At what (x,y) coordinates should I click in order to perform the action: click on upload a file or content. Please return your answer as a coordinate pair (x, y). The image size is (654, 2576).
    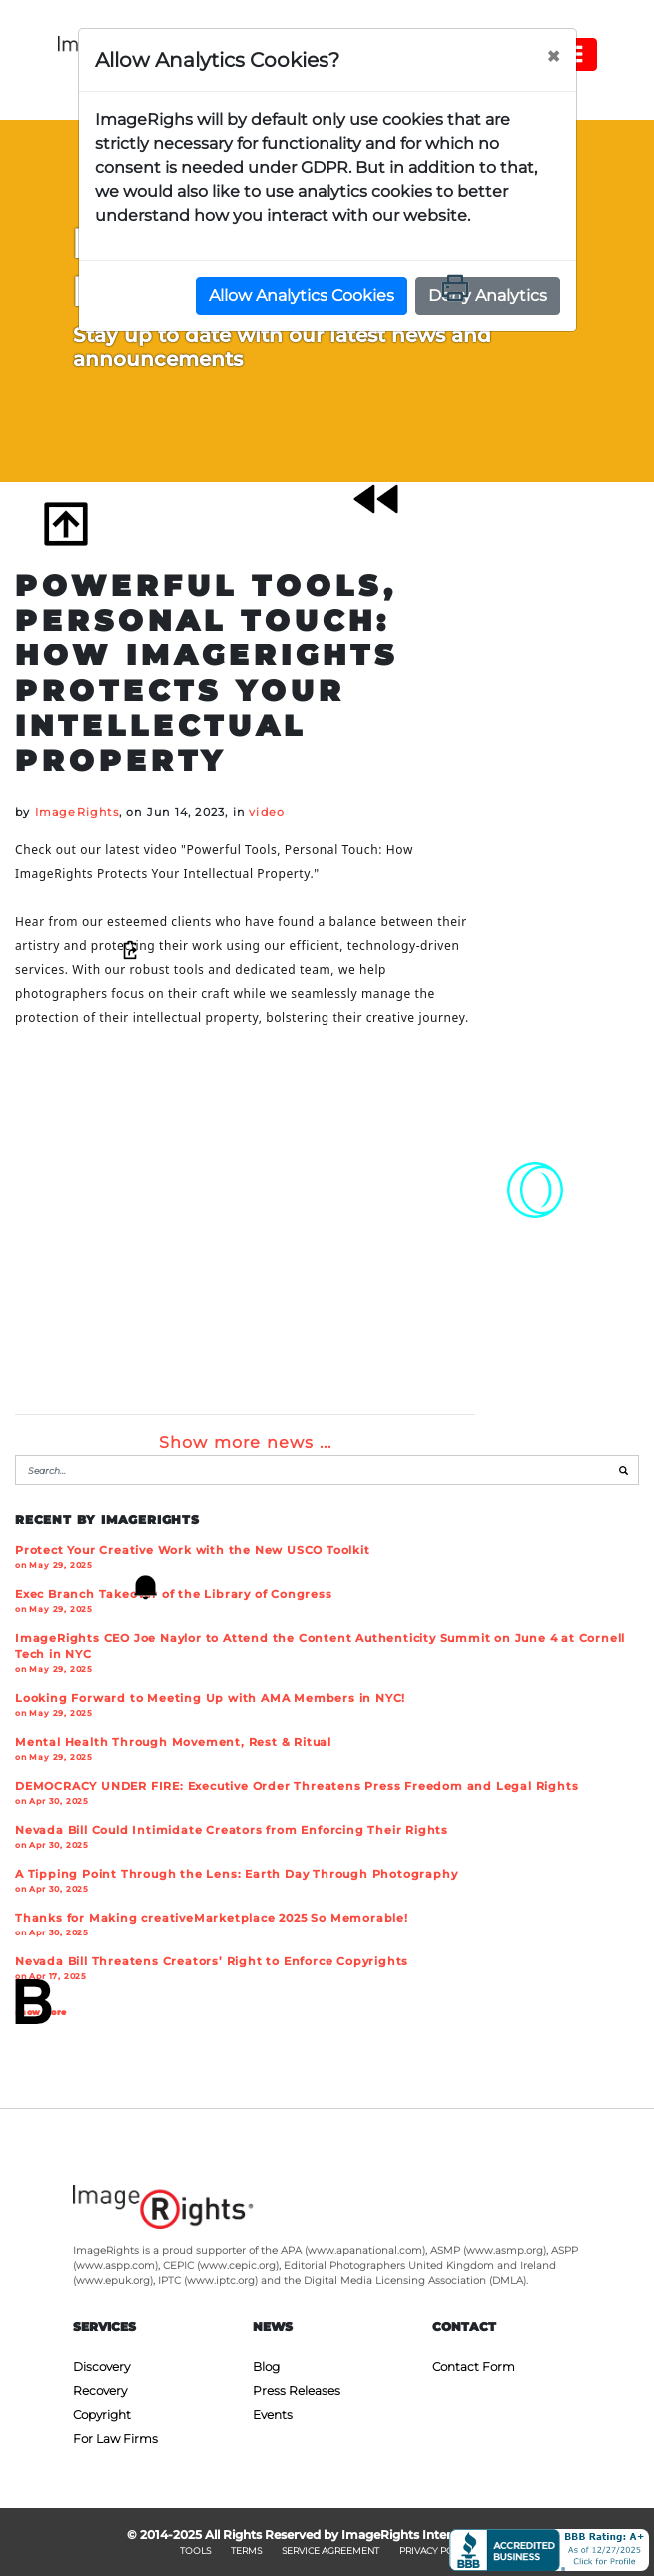
    Looking at the image, I should click on (66, 524).